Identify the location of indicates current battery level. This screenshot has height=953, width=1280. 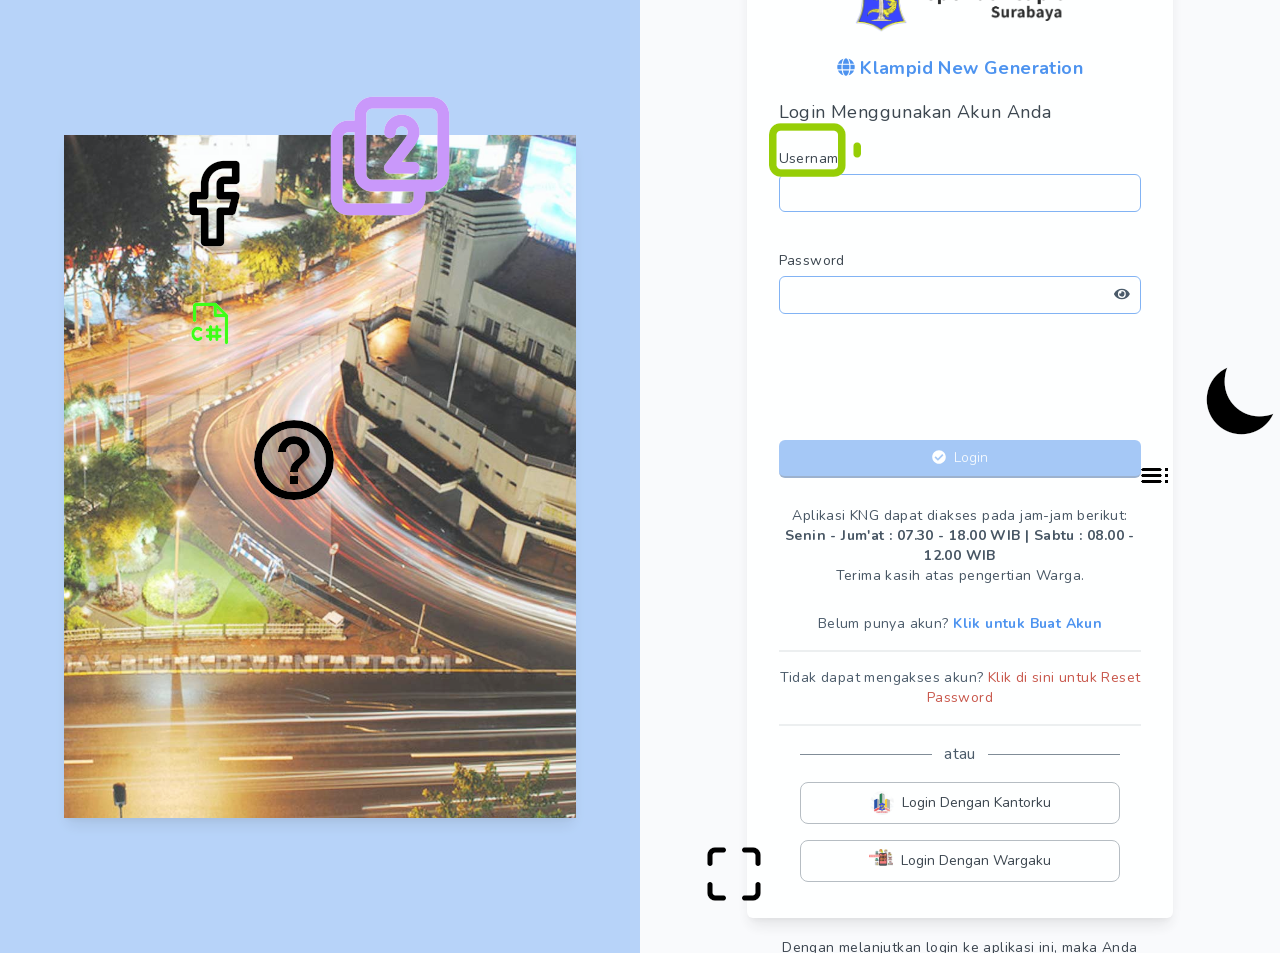
(815, 150).